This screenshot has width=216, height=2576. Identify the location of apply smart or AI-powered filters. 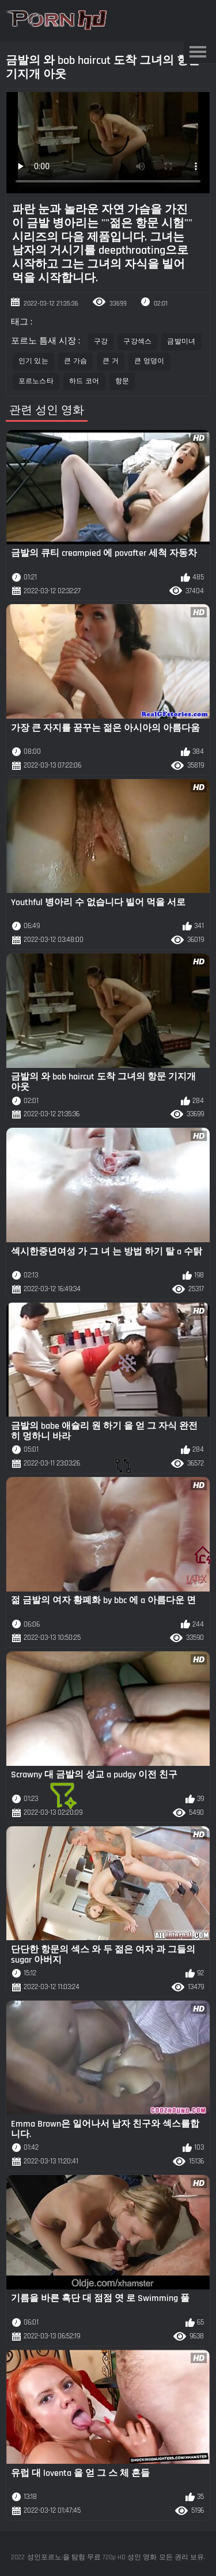
(62, 1795).